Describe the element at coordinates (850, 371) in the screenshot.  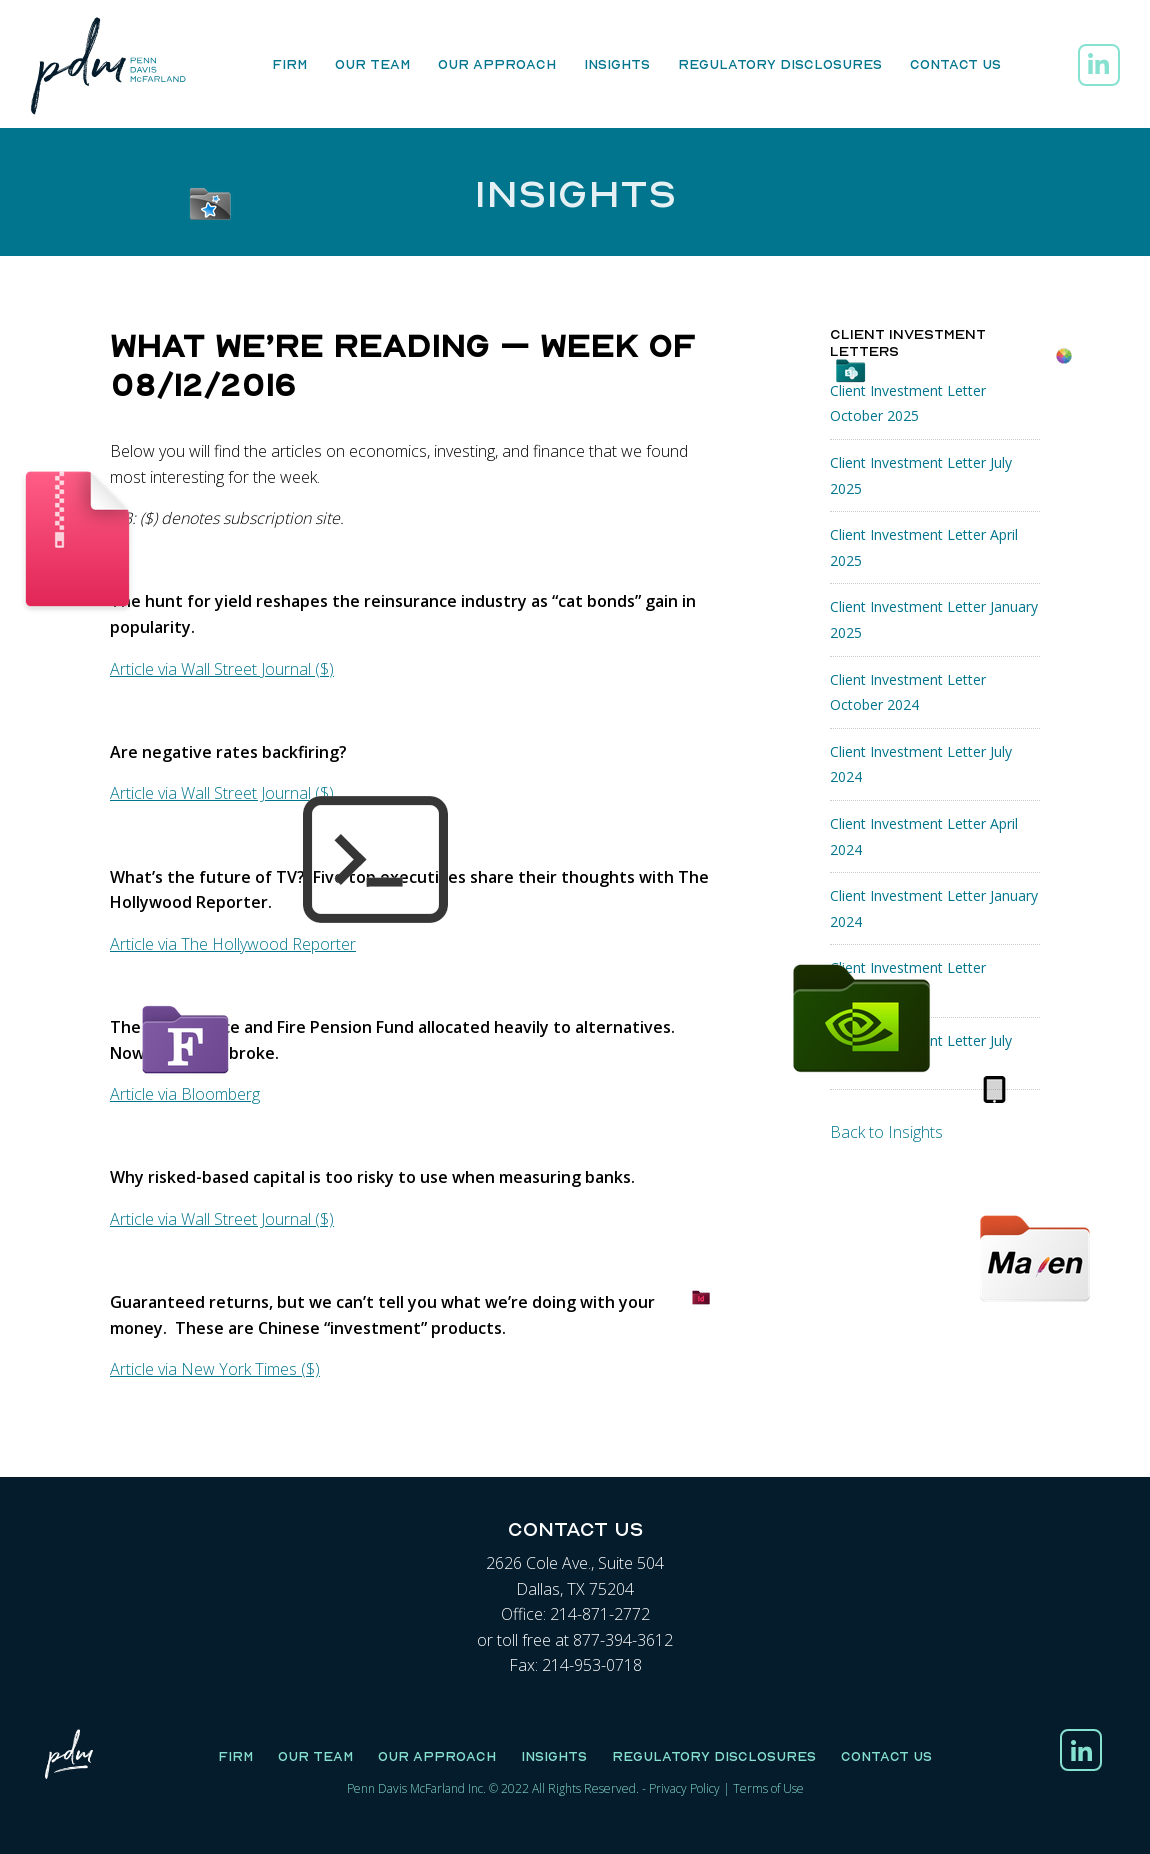
I see `open microsoft sharepoint folder` at that location.